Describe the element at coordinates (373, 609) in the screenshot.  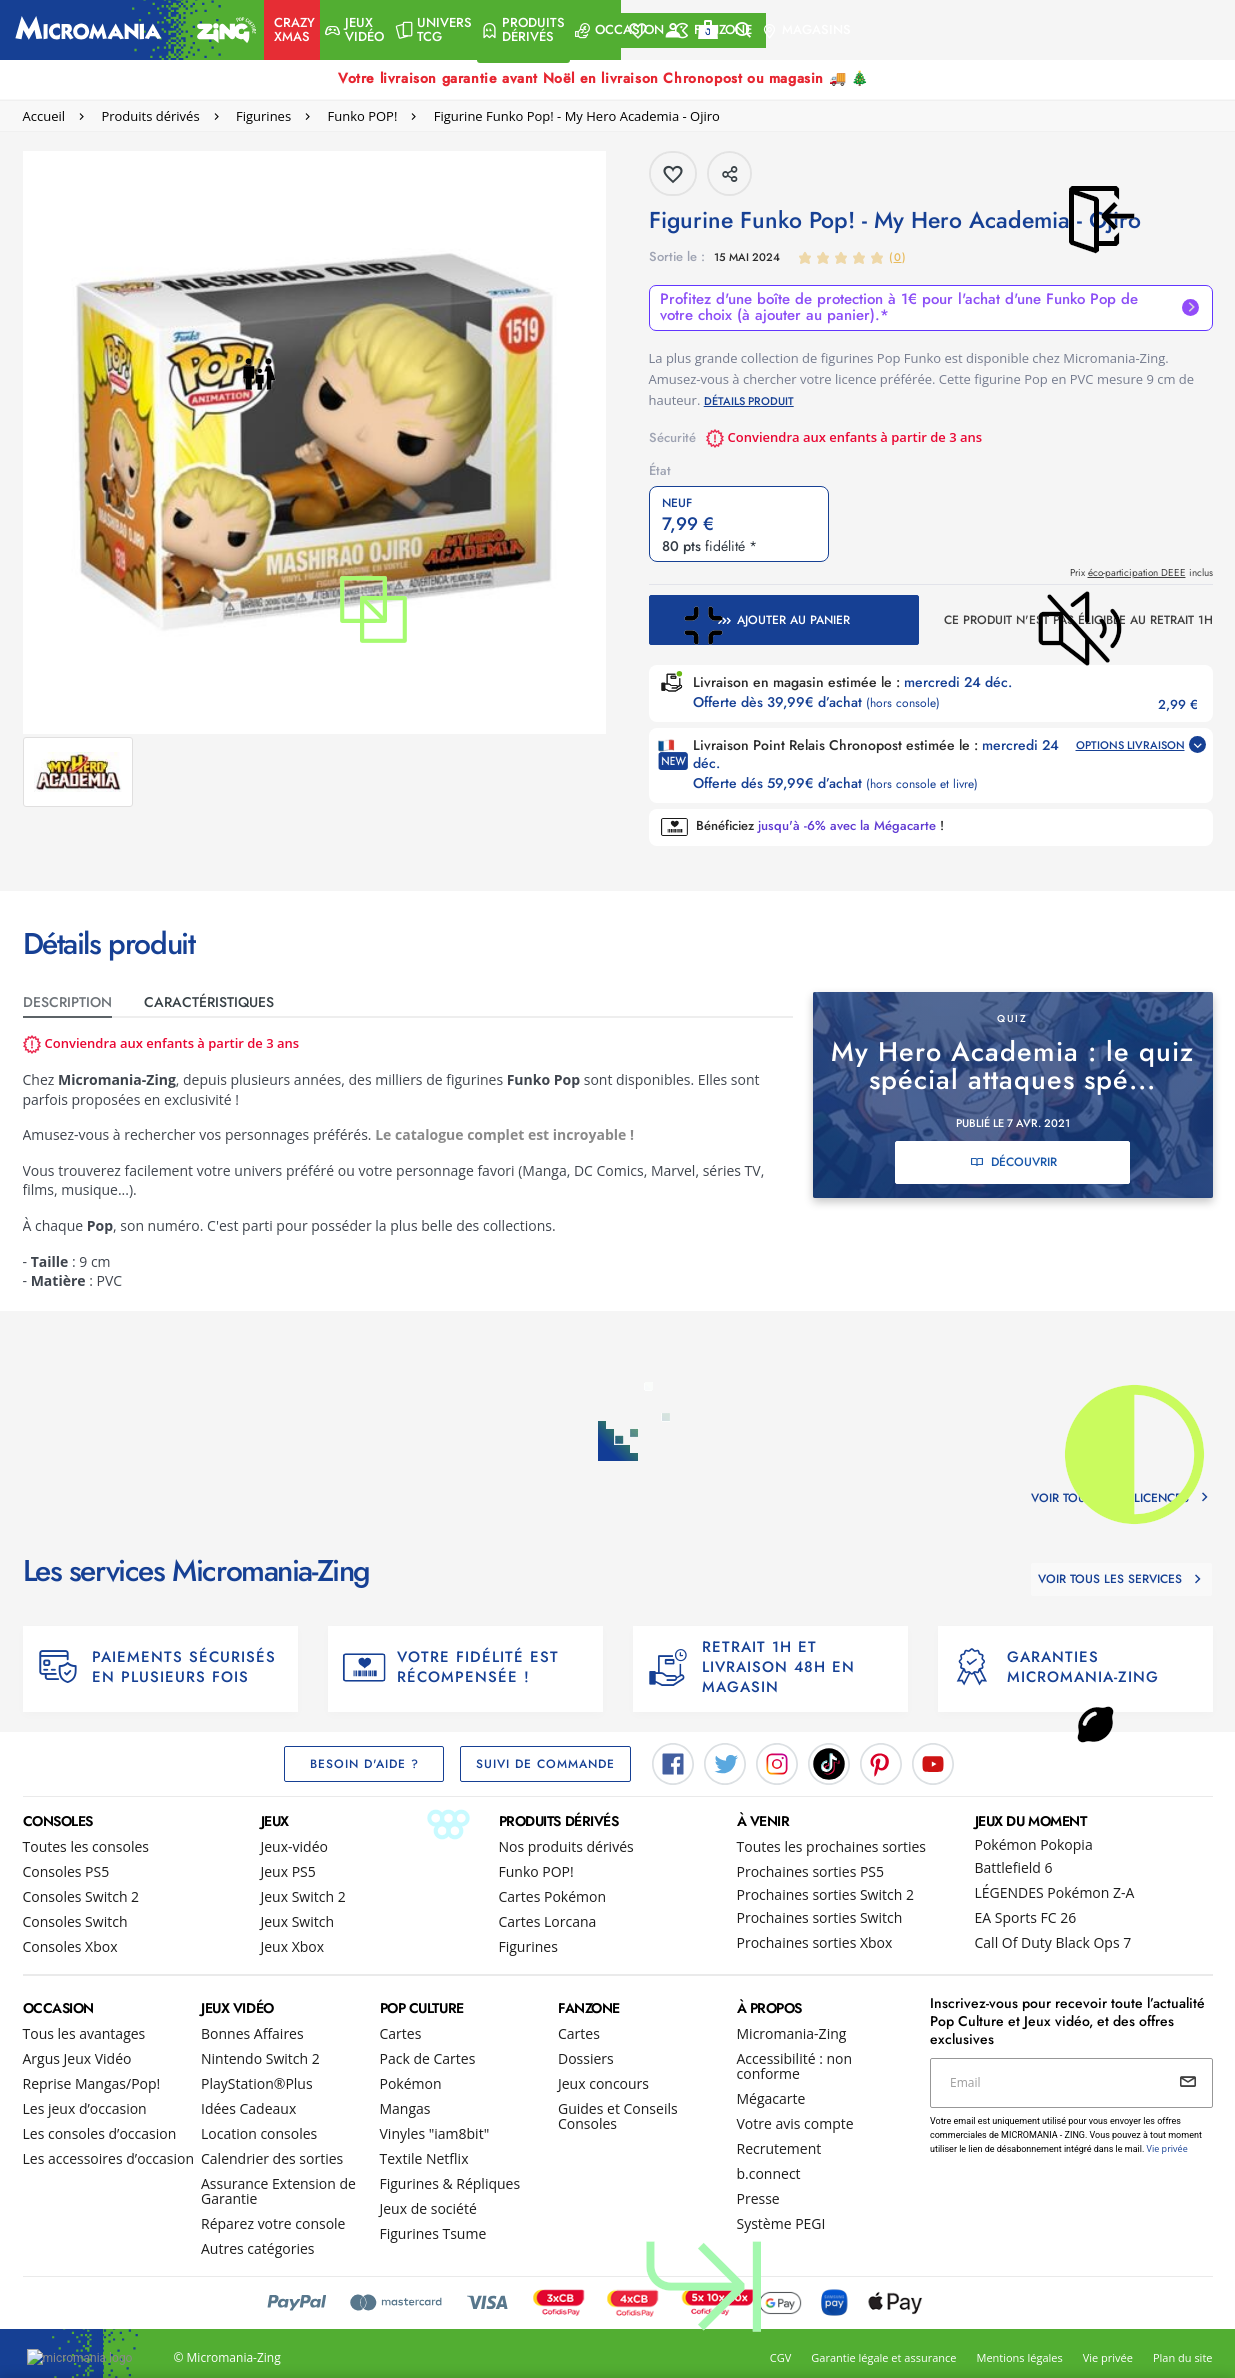
I see `merge or intersect selected layers` at that location.